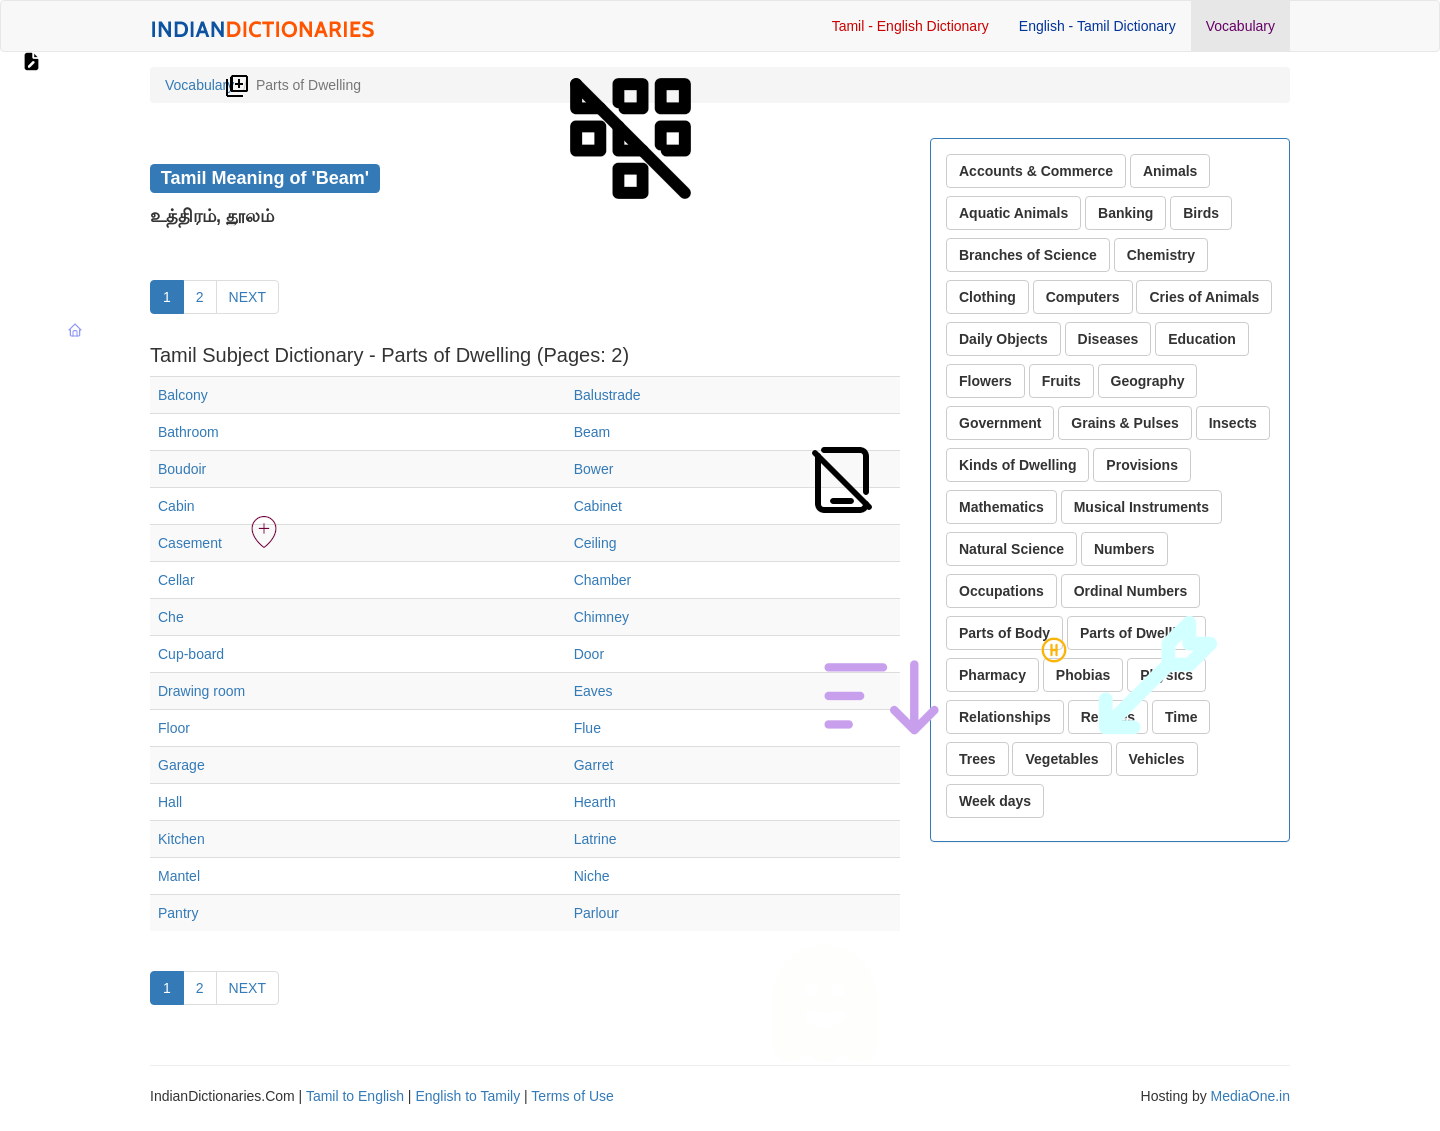 This screenshot has width=1440, height=1131. I want to click on toggle incognito or ghost mode, so click(824, 1003).